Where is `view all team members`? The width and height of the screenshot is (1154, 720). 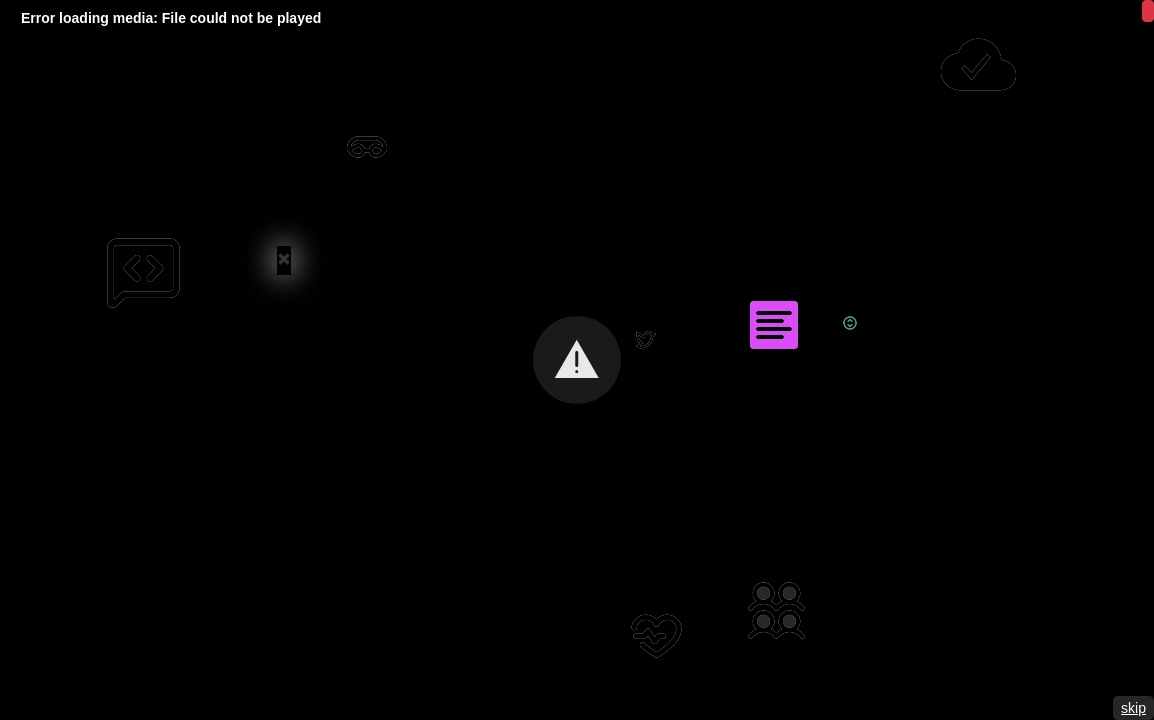
view all team members is located at coordinates (776, 610).